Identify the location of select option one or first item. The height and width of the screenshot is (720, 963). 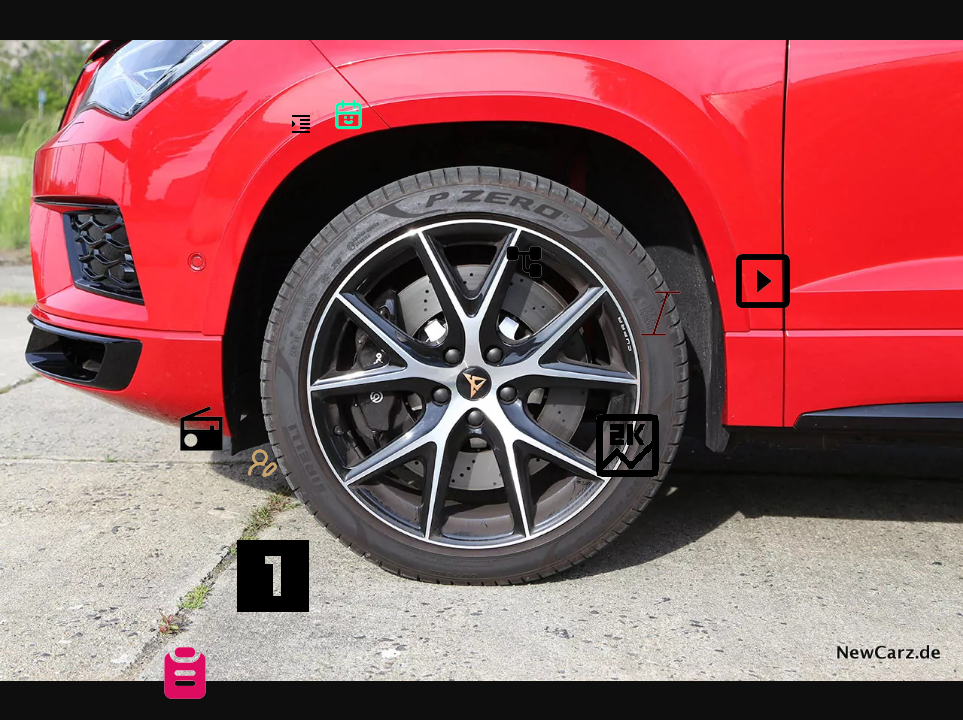
(273, 576).